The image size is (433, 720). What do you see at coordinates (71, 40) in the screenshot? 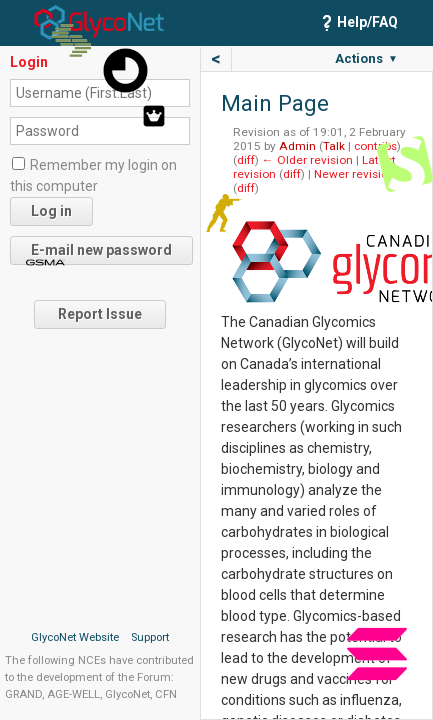
I see `Contentstack logo` at bounding box center [71, 40].